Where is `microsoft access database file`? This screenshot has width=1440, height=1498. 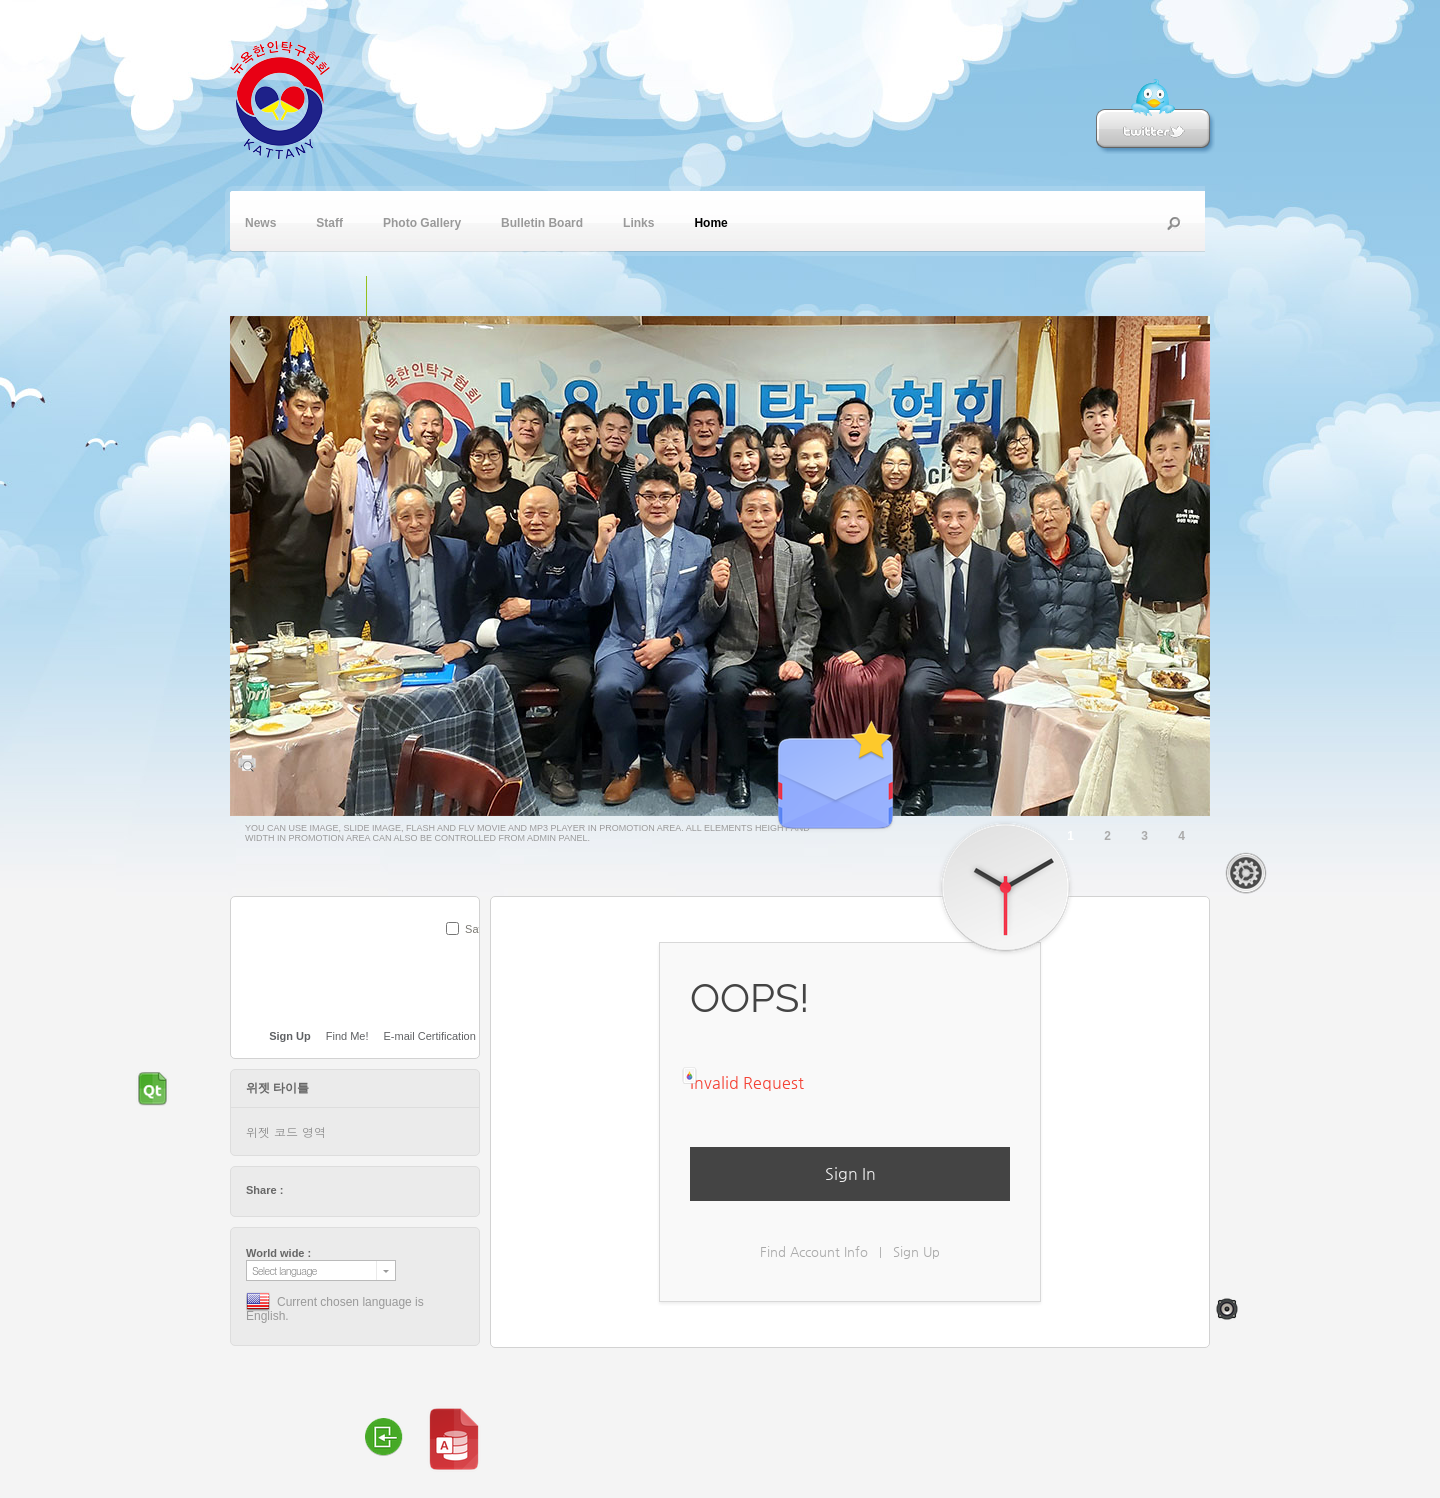 microsoft access database file is located at coordinates (454, 1439).